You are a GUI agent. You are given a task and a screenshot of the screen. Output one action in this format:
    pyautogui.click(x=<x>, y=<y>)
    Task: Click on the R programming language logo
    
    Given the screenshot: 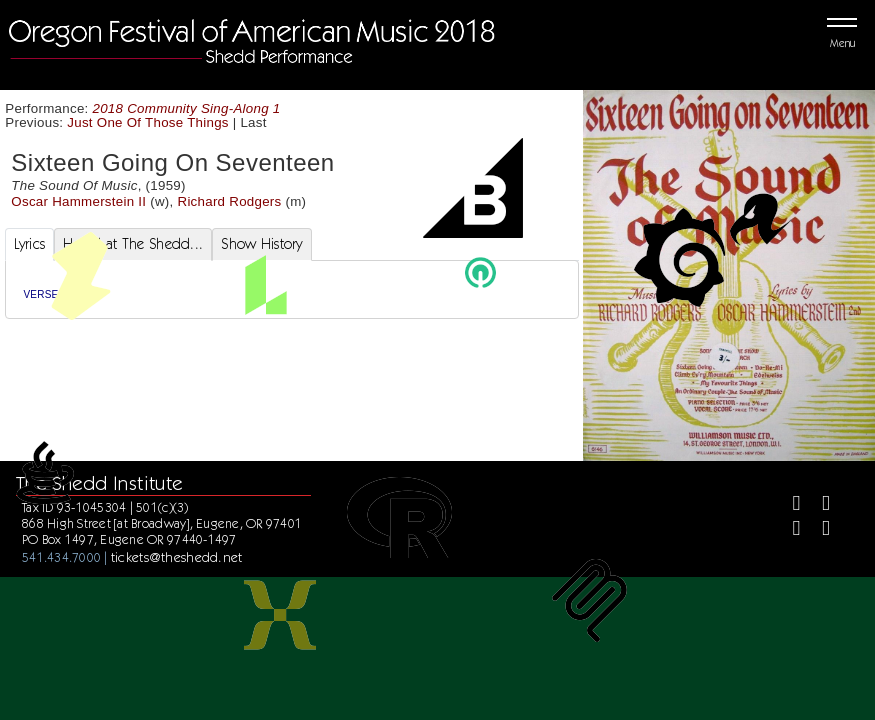 What is the action you would take?
    pyautogui.click(x=399, y=517)
    